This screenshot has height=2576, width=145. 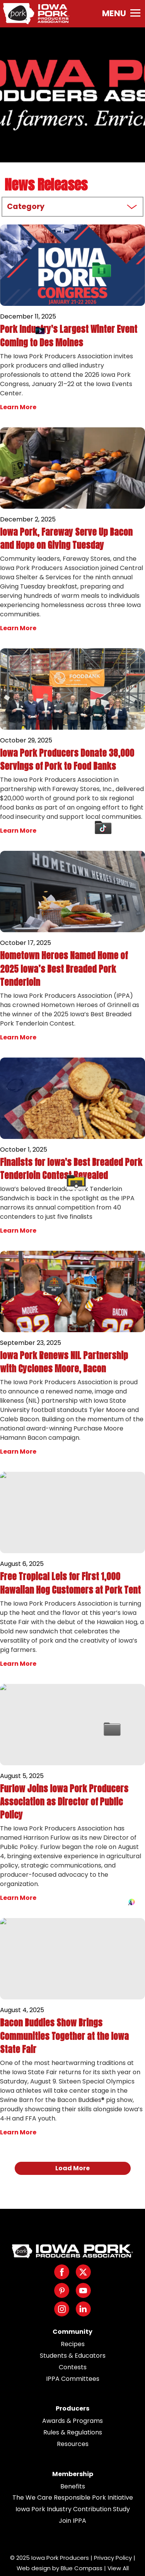 I want to click on open wondershare filmora go project files, so click(x=40, y=331).